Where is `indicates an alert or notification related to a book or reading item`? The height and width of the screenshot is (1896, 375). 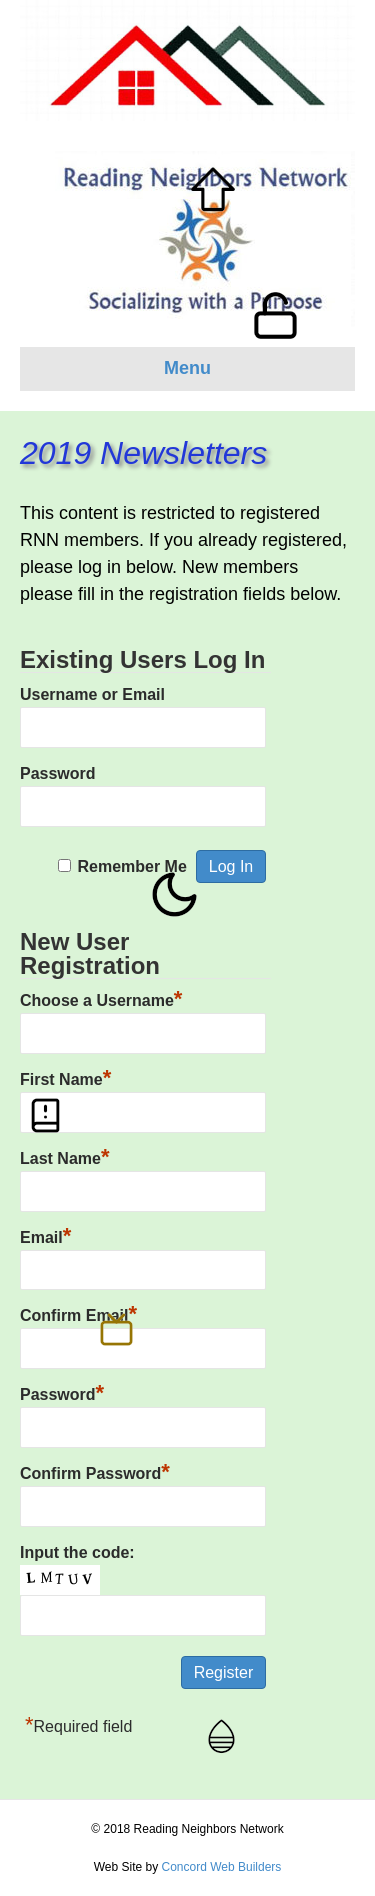
indicates an alert or notification related to a book or reading item is located at coordinates (45, 1115).